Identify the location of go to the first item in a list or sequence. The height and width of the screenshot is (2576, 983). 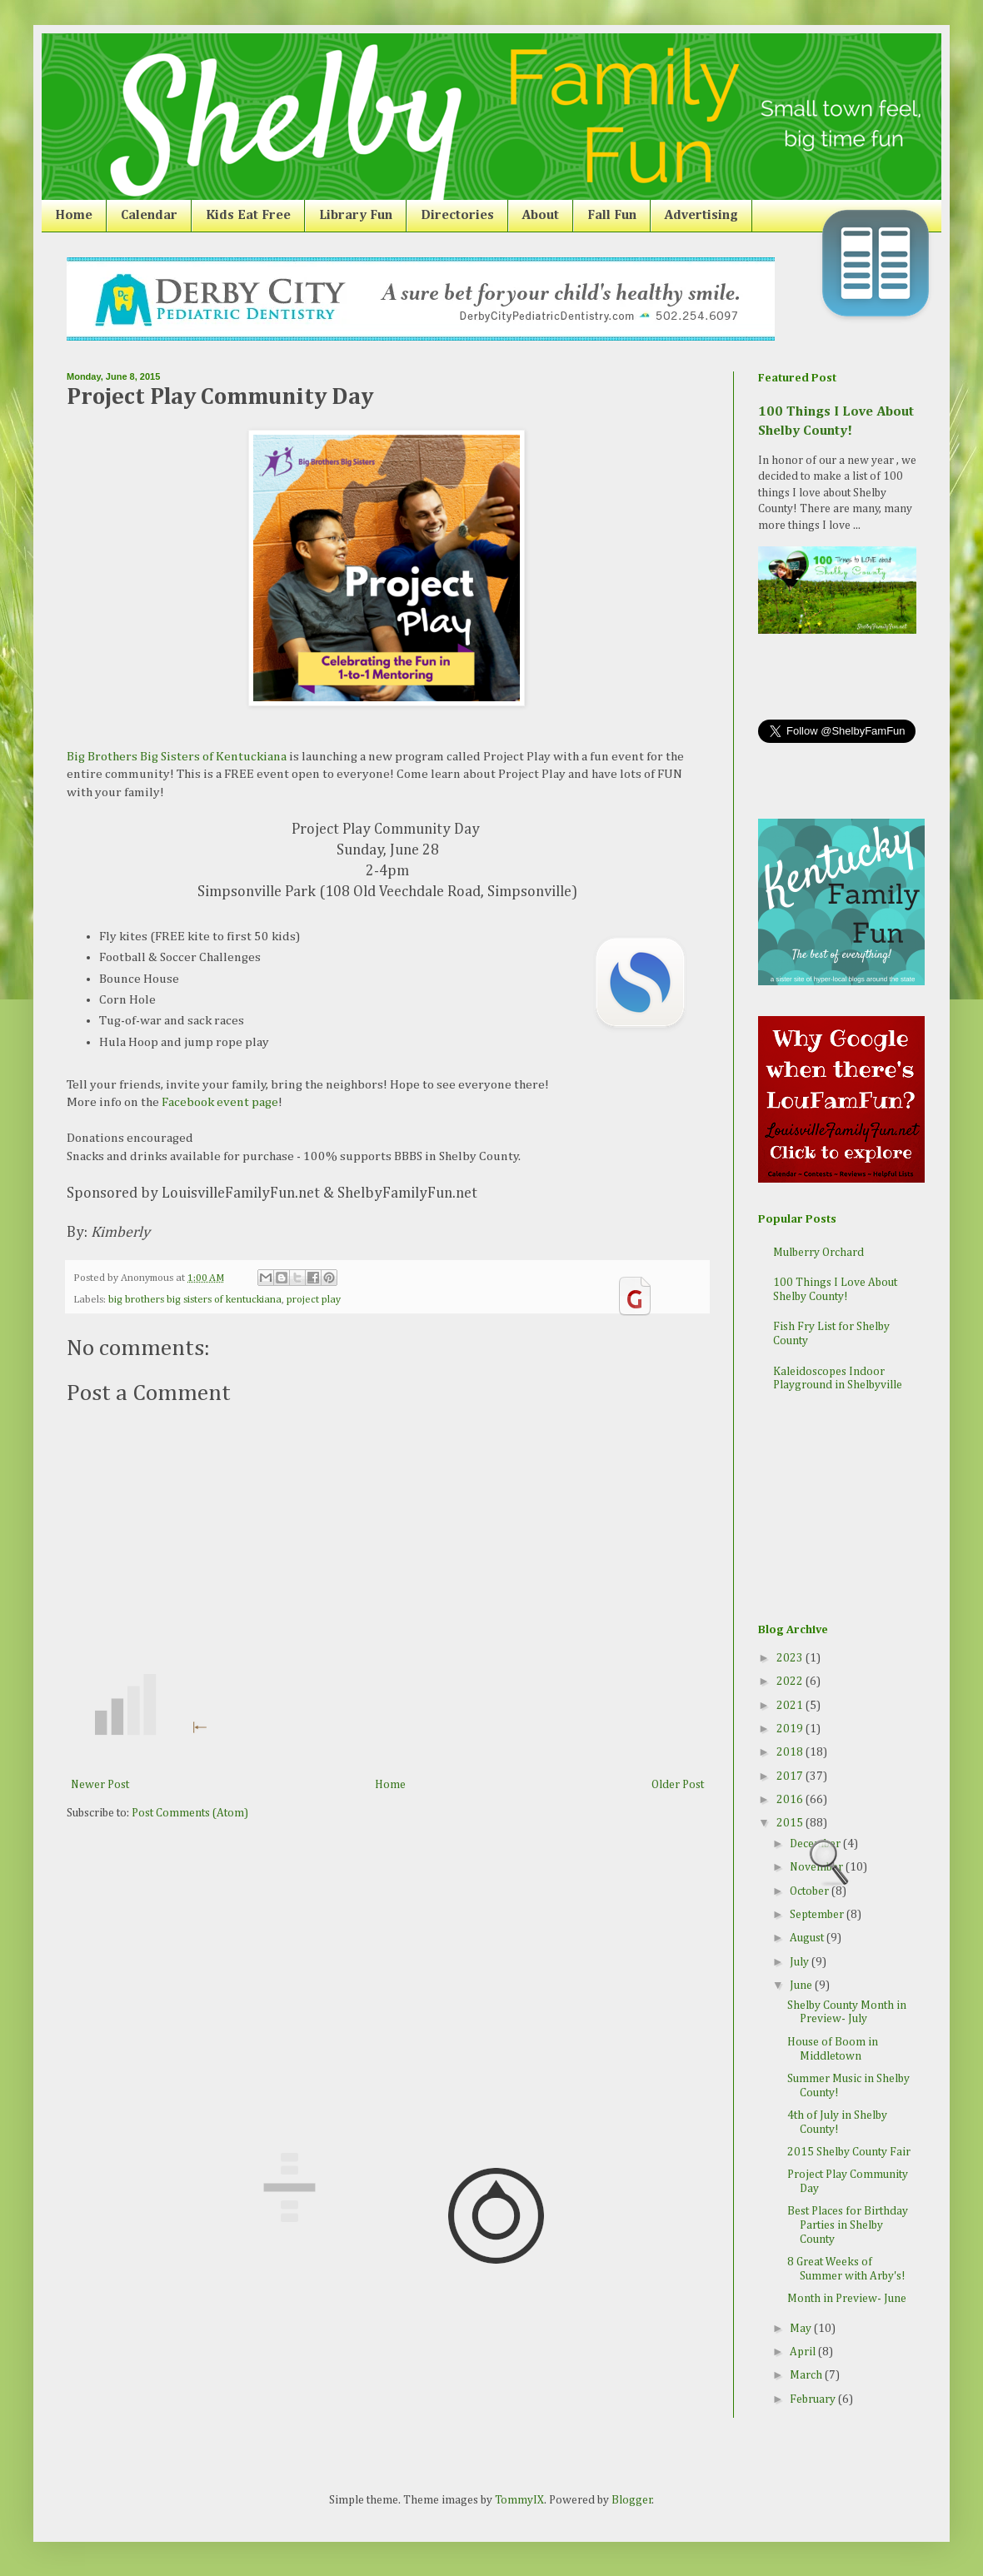
(200, 1727).